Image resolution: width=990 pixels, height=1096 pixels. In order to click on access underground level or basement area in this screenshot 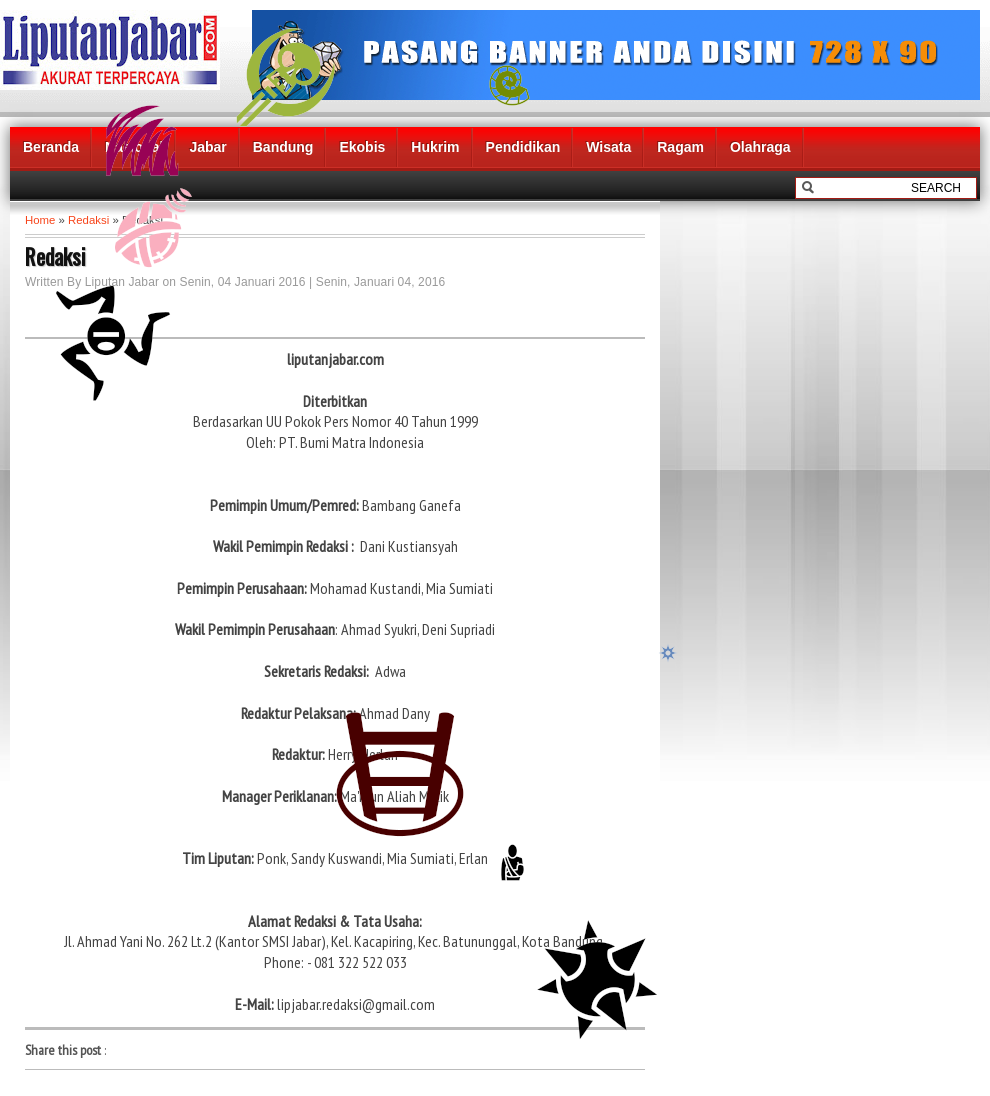, I will do `click(400, 773)`.